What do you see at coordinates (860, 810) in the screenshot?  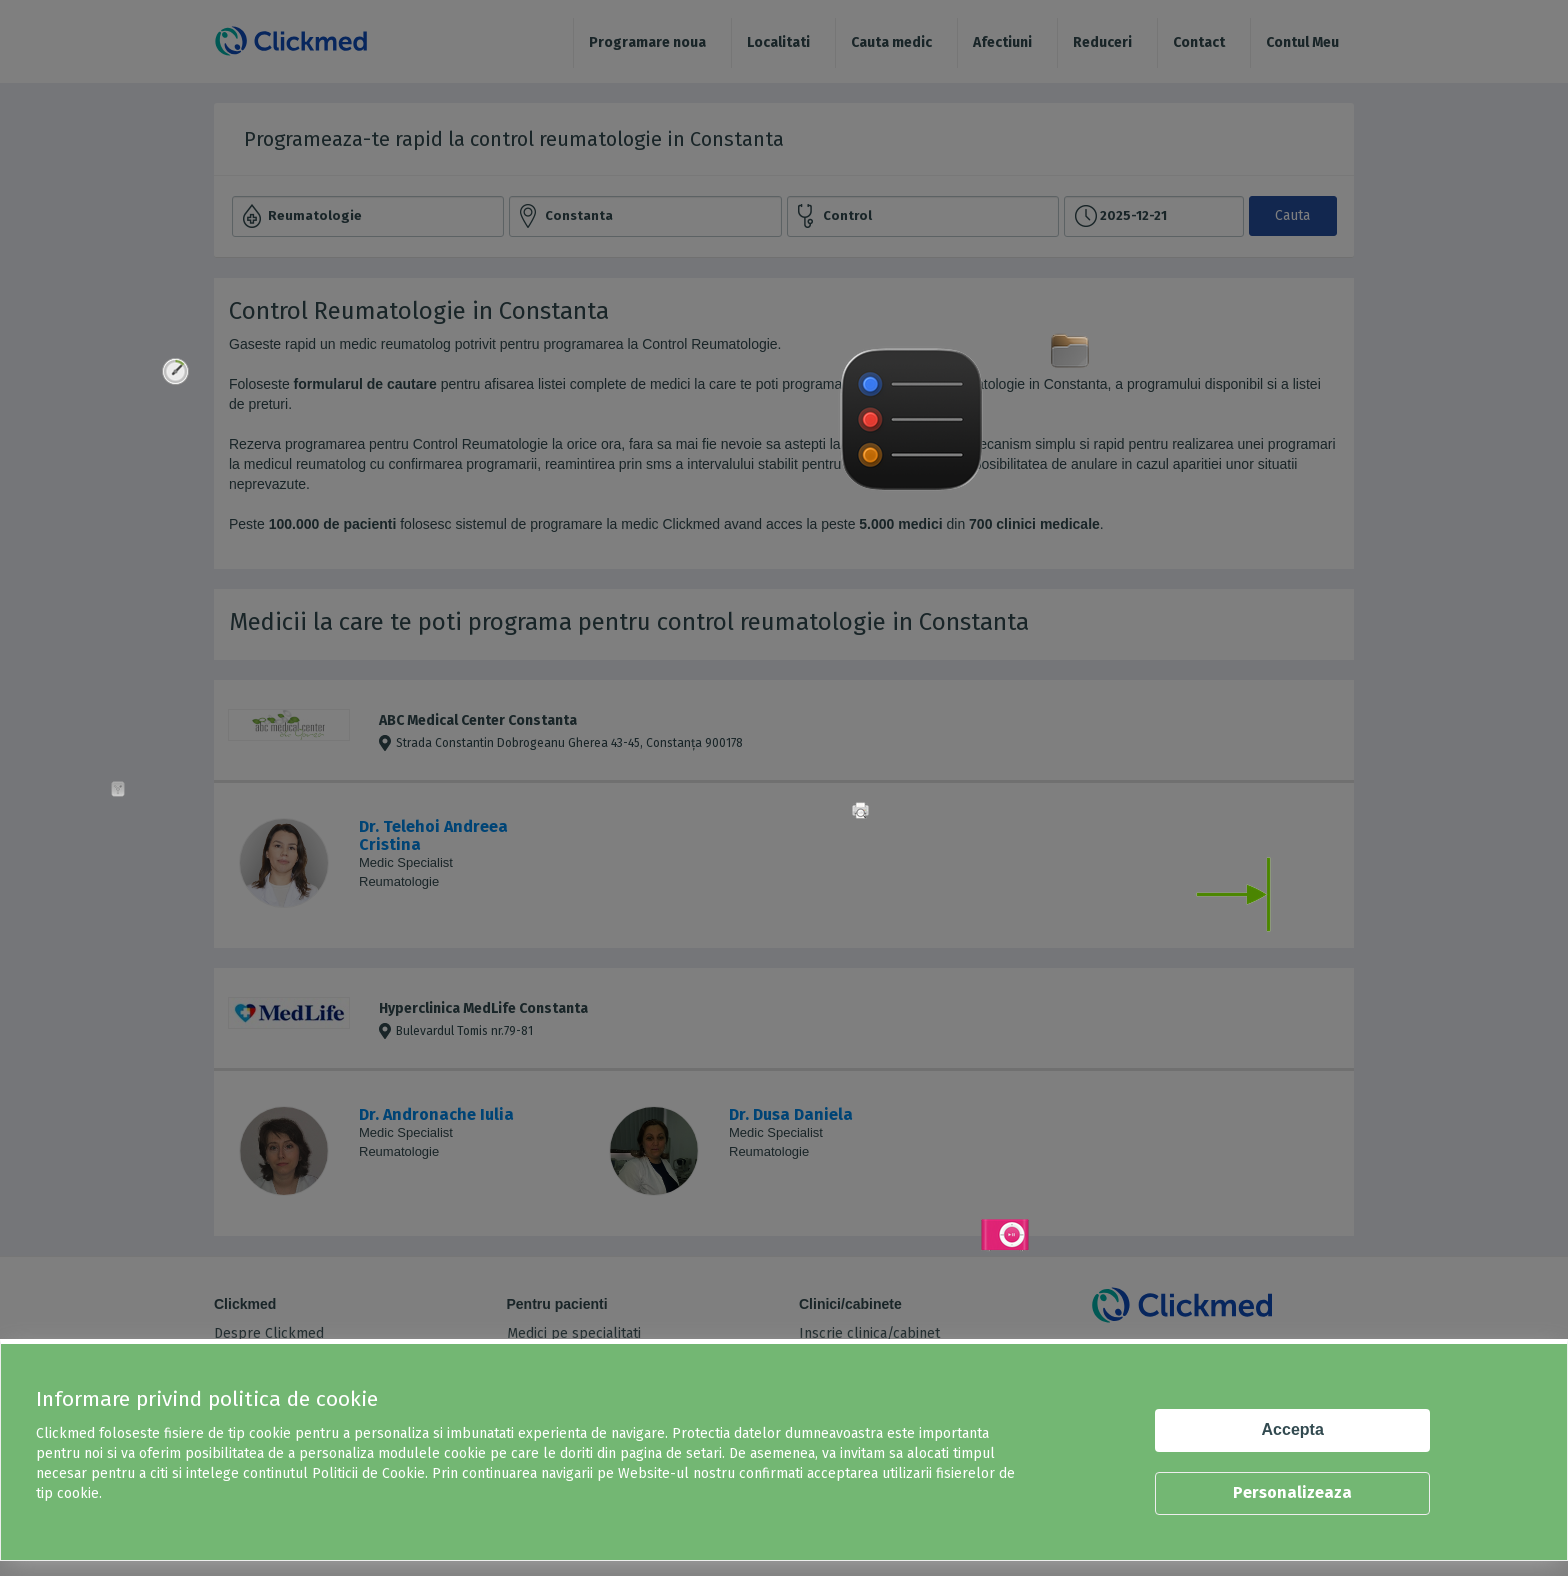 I see `preview document before printing` at bounding box center [860, 810].